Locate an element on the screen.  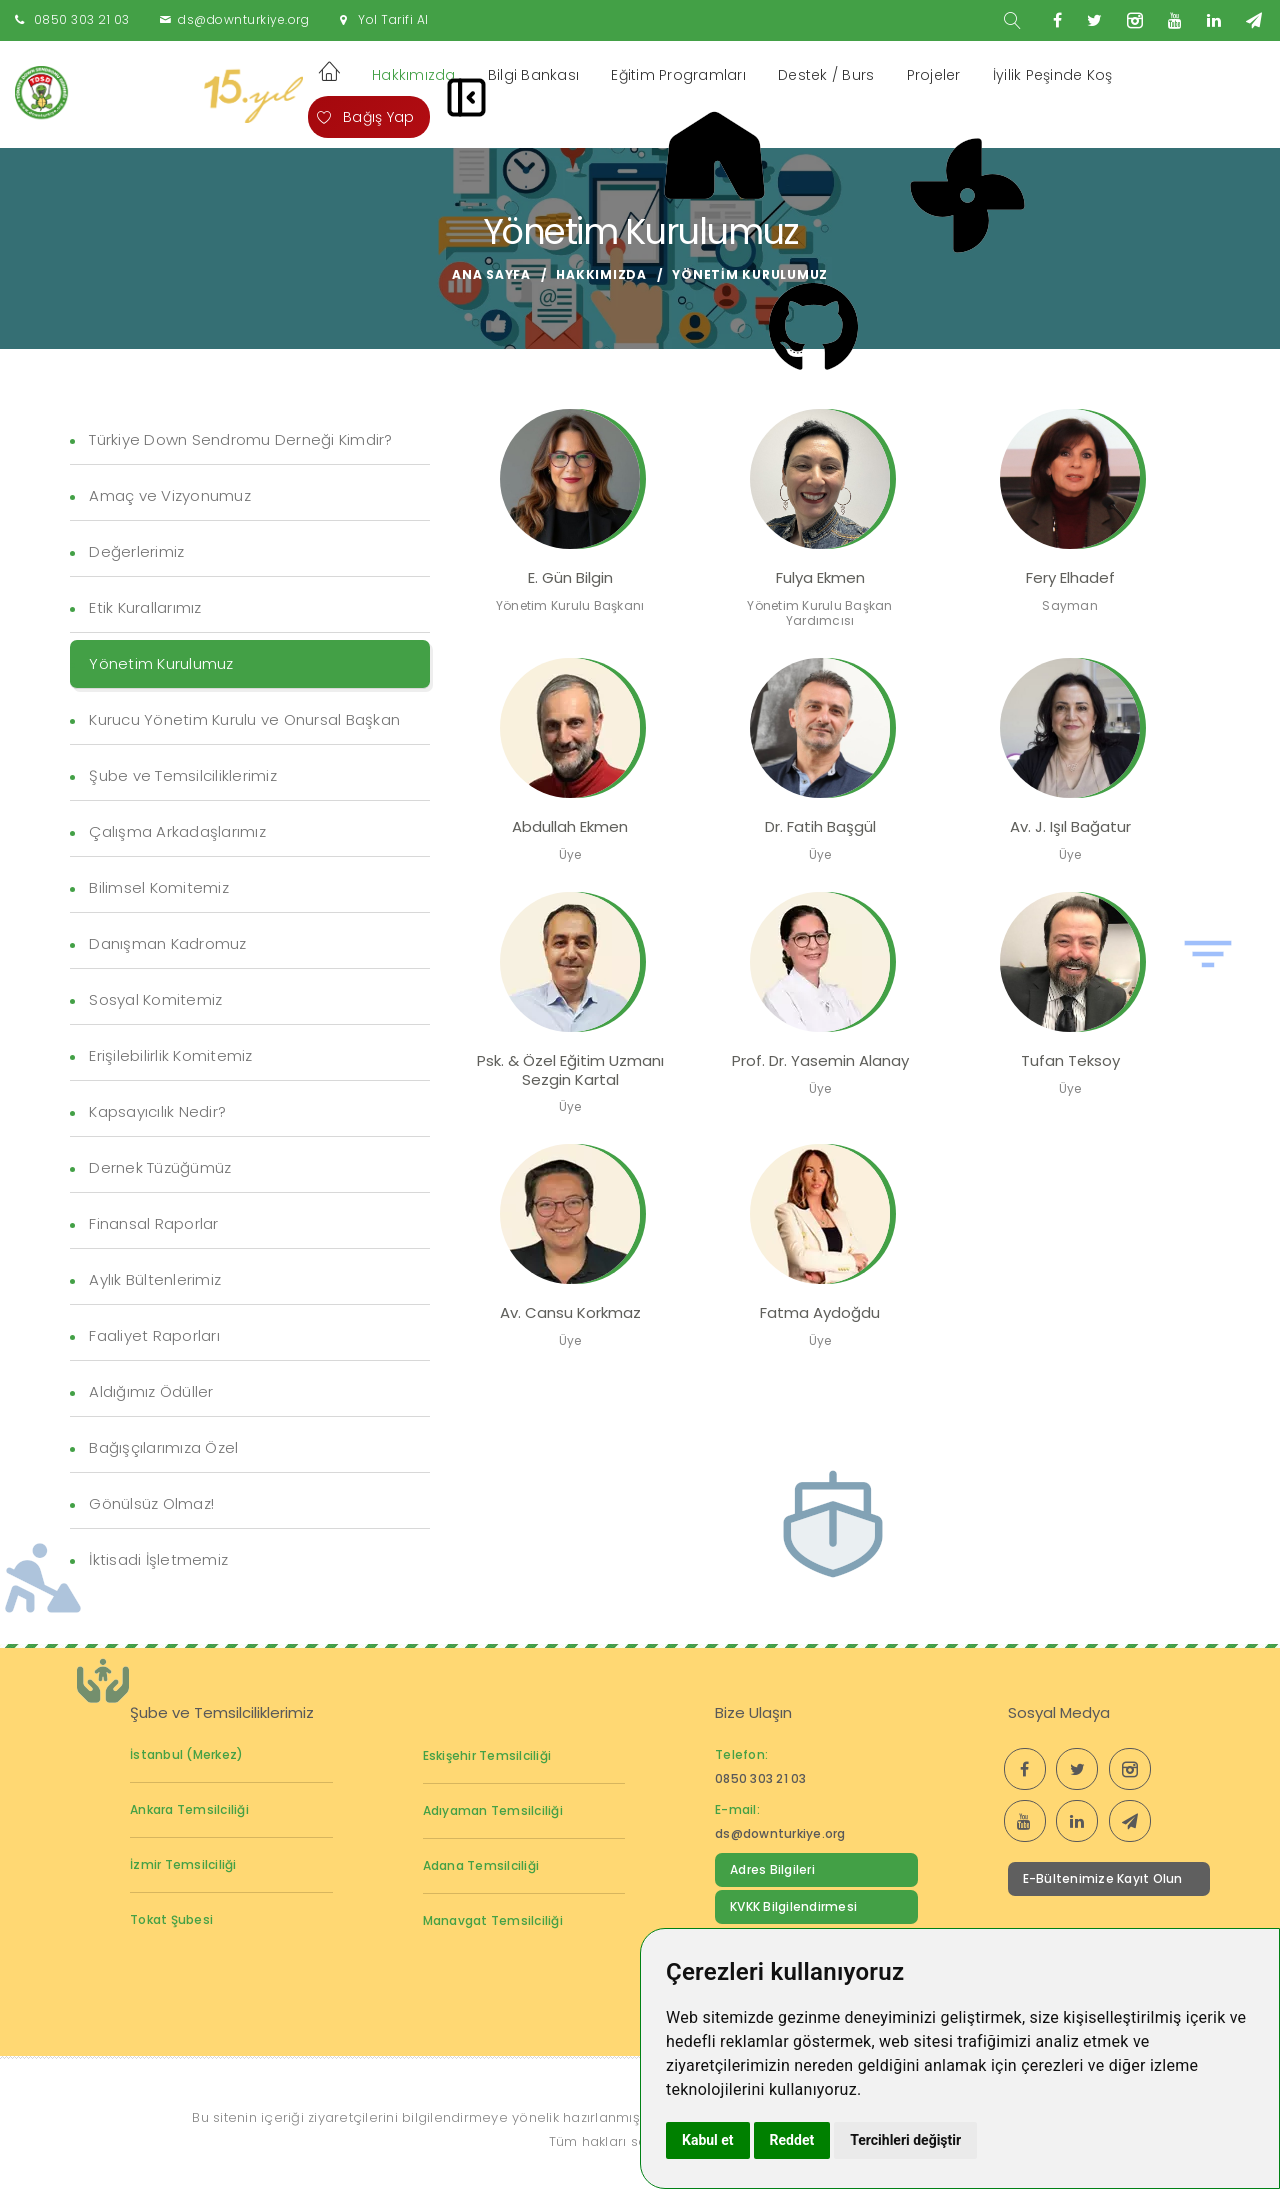
collapse the left sidebar is located at coordinates (466, 97).